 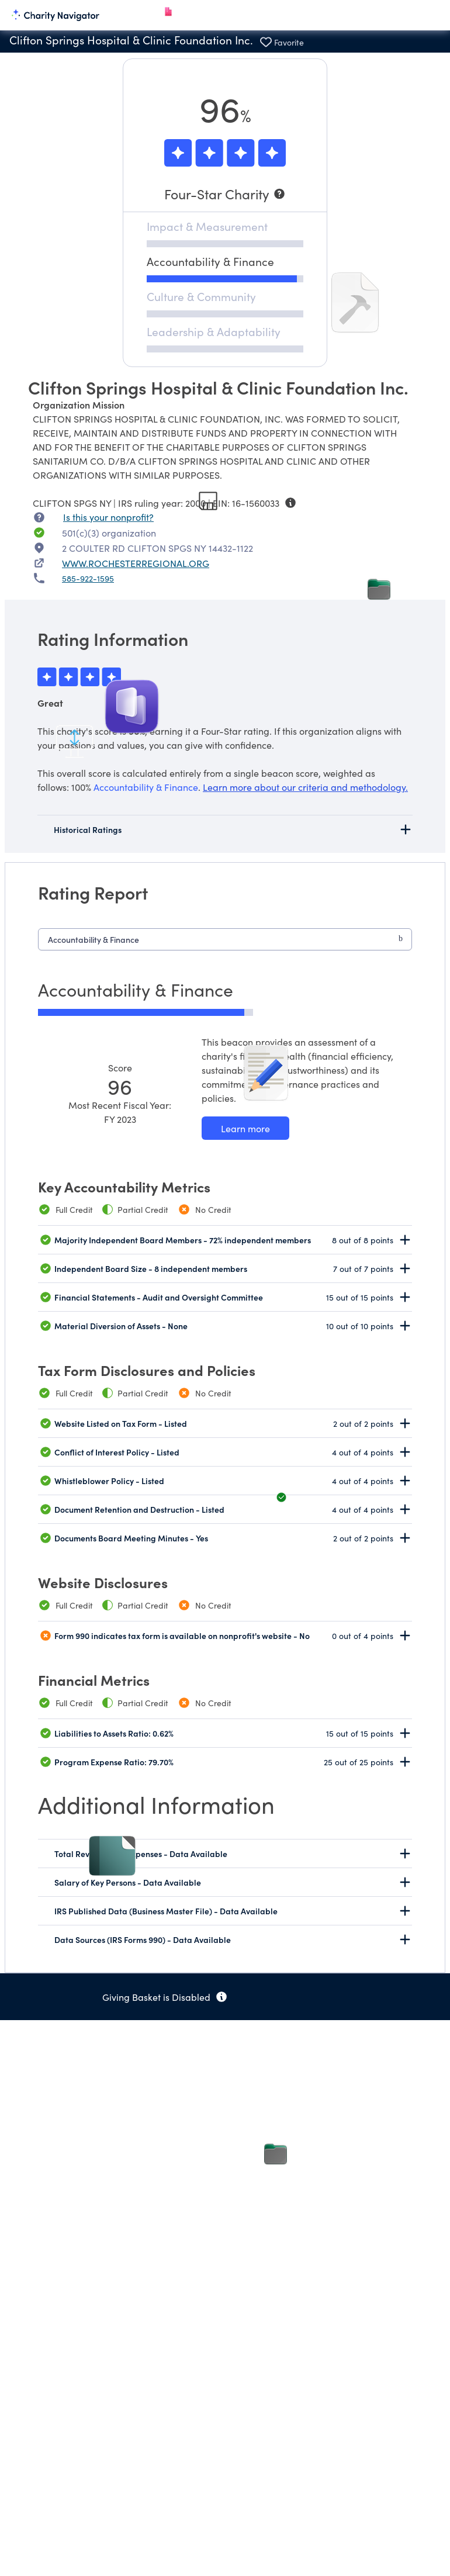 What do you see at coordinates (168, 12) in the screenshot?
I see `a virtualbox virtual disk image file` at bounding box center [168, 12].